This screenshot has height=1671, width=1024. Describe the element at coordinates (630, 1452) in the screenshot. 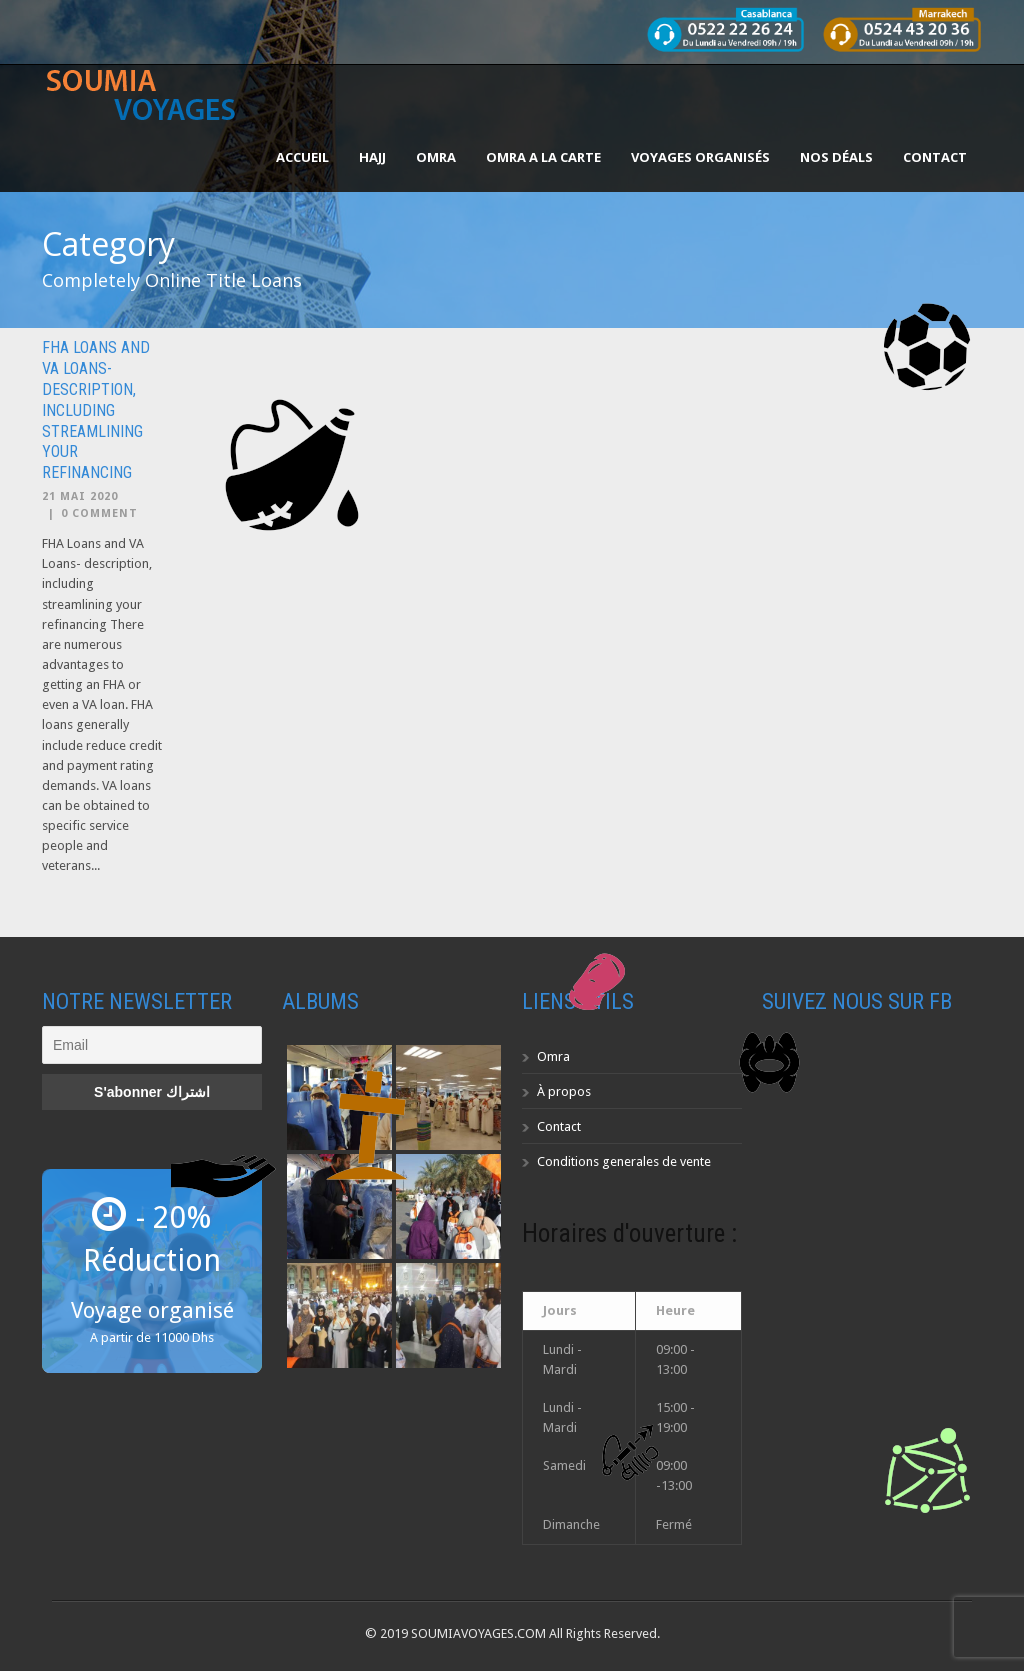

I see `select rope dart weapon in game inventory` at that location.